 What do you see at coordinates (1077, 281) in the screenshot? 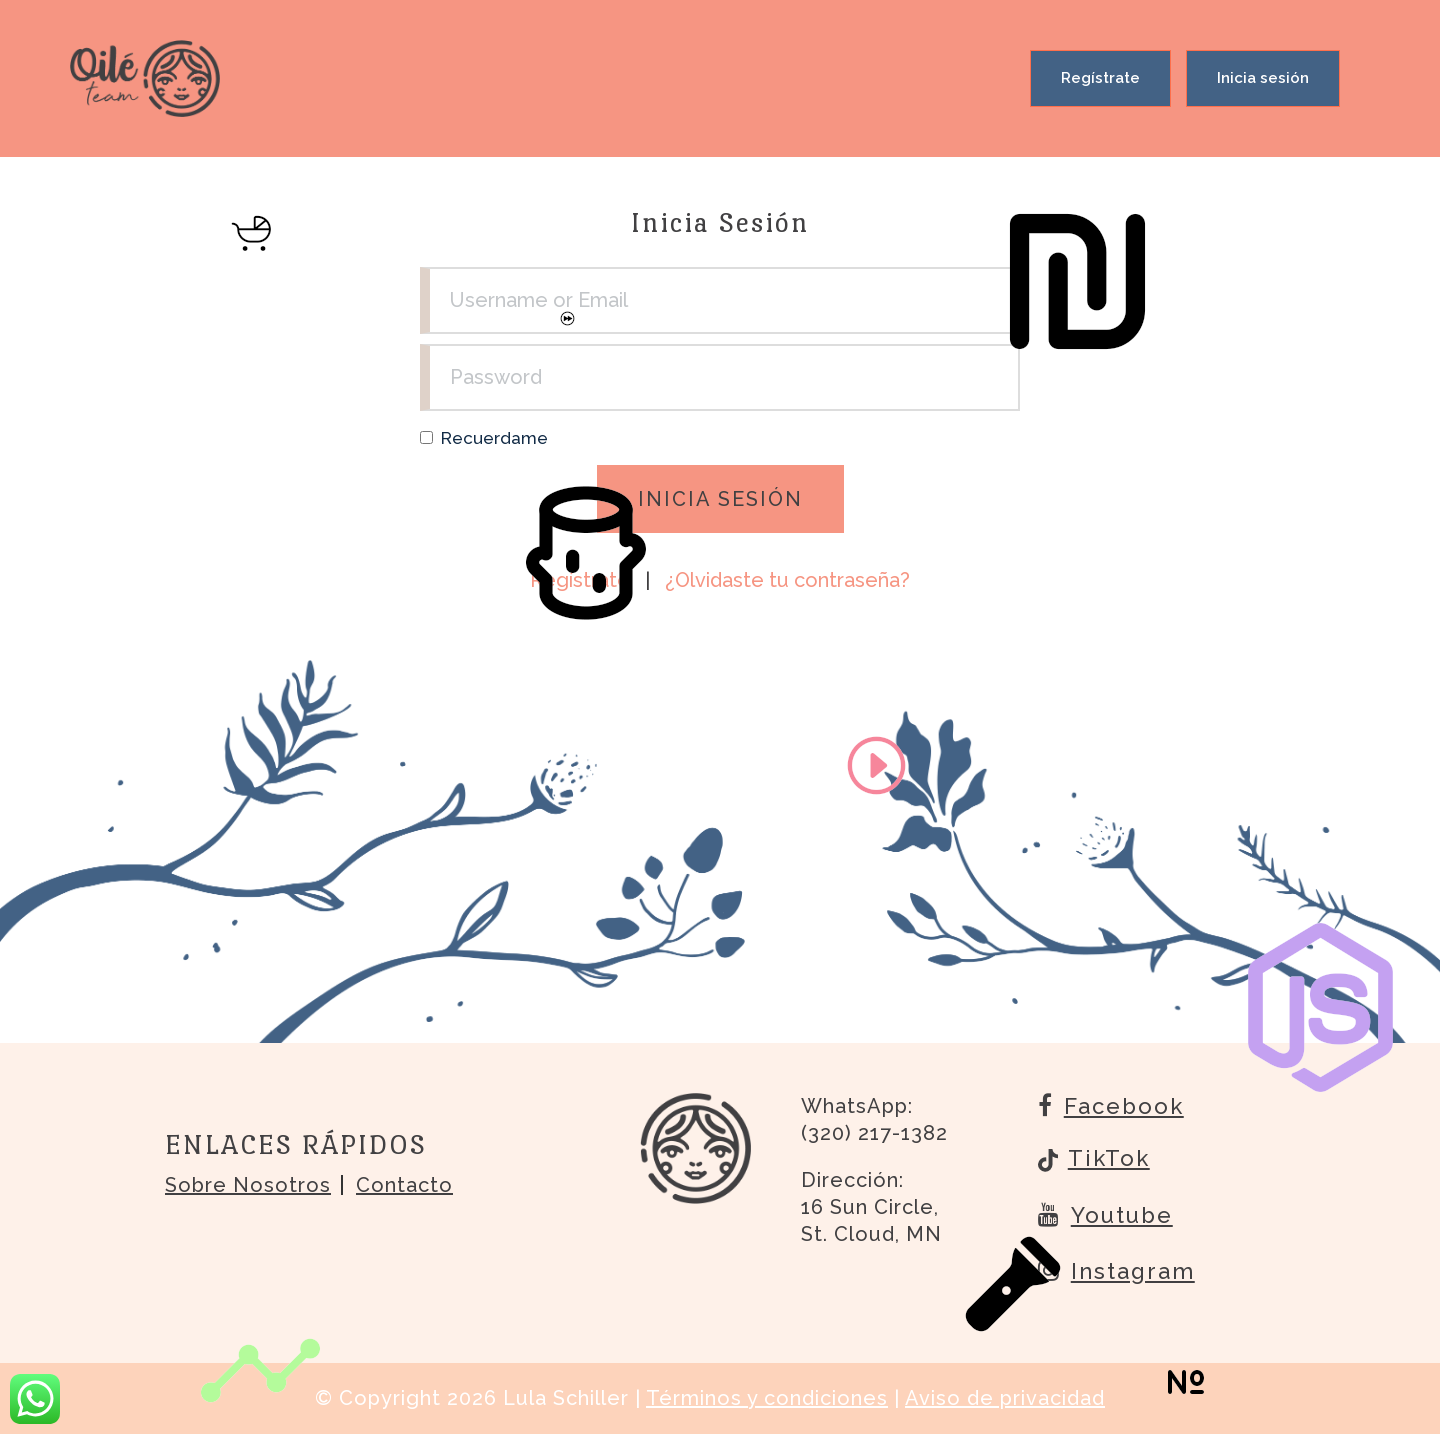
I see `indicates Israeli new shekel currency` at bounding box center [1077, 281].